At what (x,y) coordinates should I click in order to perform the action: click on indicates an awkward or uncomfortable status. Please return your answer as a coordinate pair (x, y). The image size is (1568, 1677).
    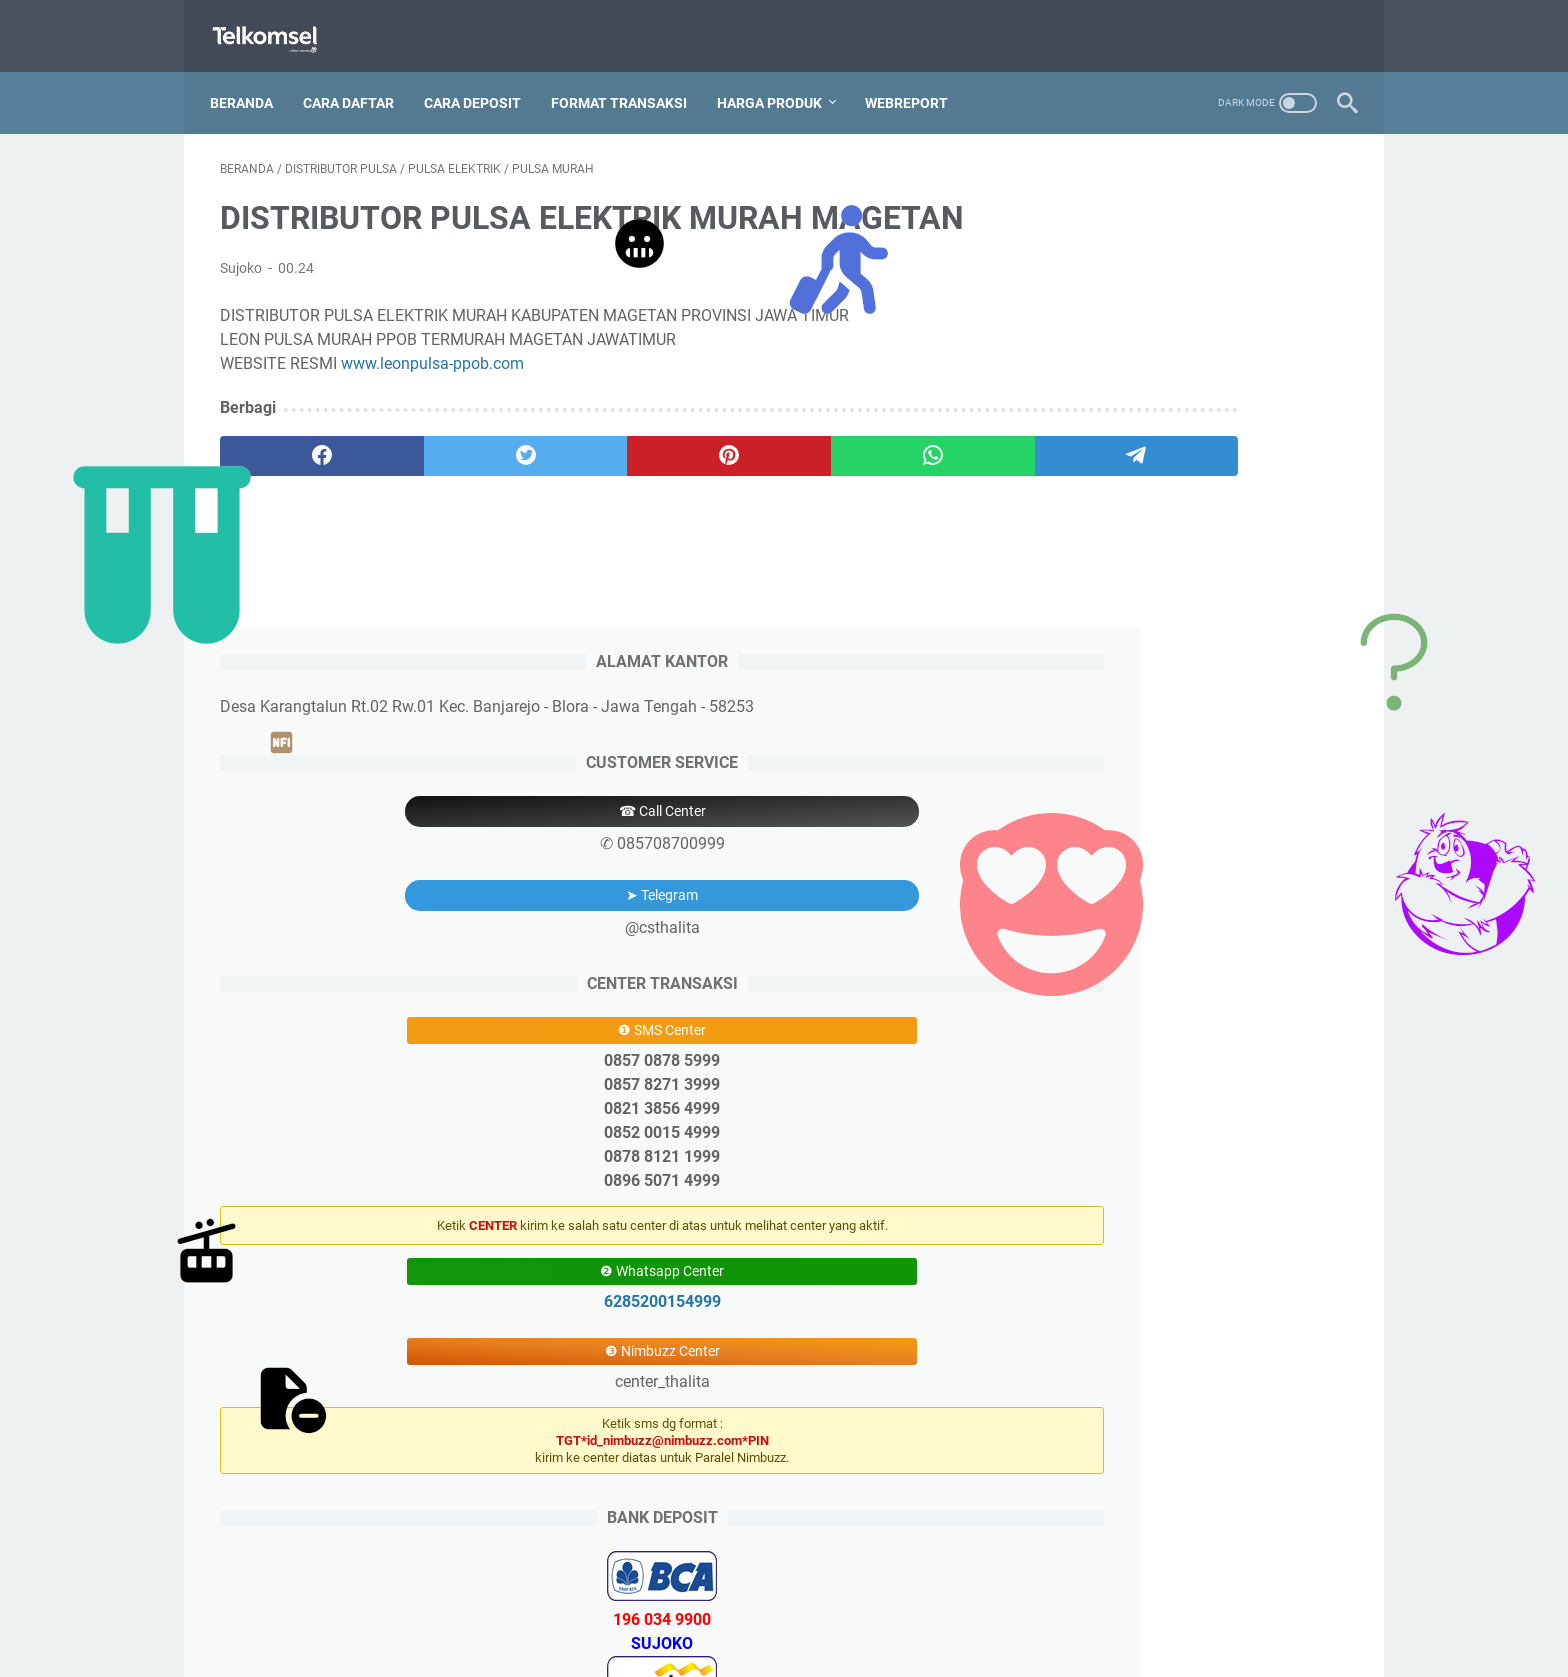
    Looking at the image, I should click on (639, 243).